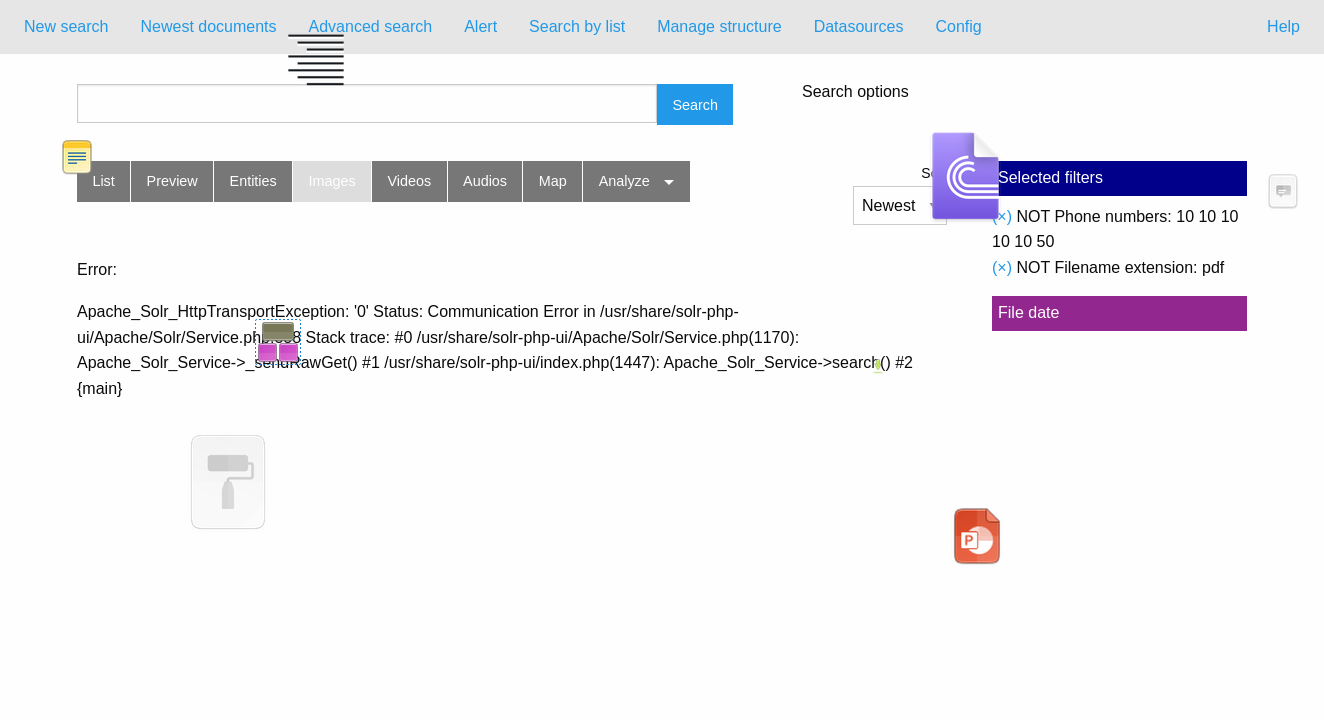  Describe the element at coordinates (977, 536) in the screenshot. I see `open a PowerPoint presentation file` at that location.